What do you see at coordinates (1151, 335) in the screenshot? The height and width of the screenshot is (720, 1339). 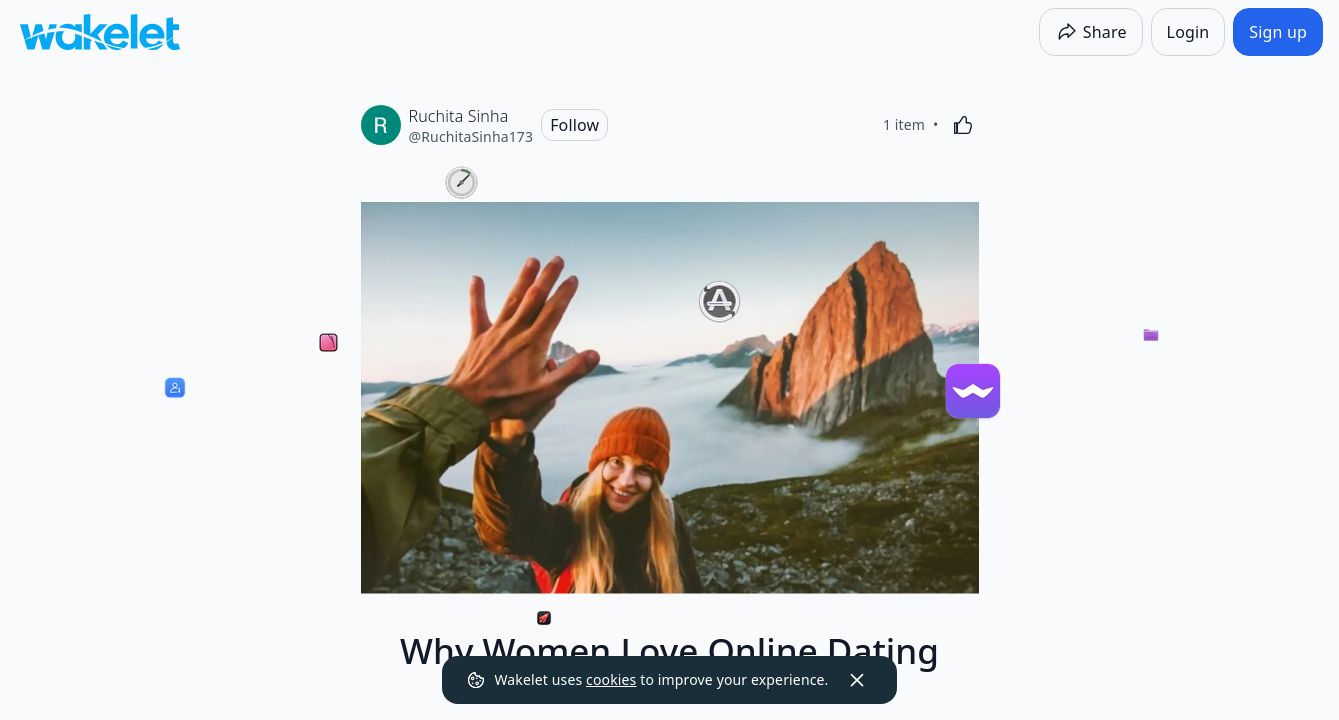 I see `open desktop folder` at bounding box center [1151, 335].